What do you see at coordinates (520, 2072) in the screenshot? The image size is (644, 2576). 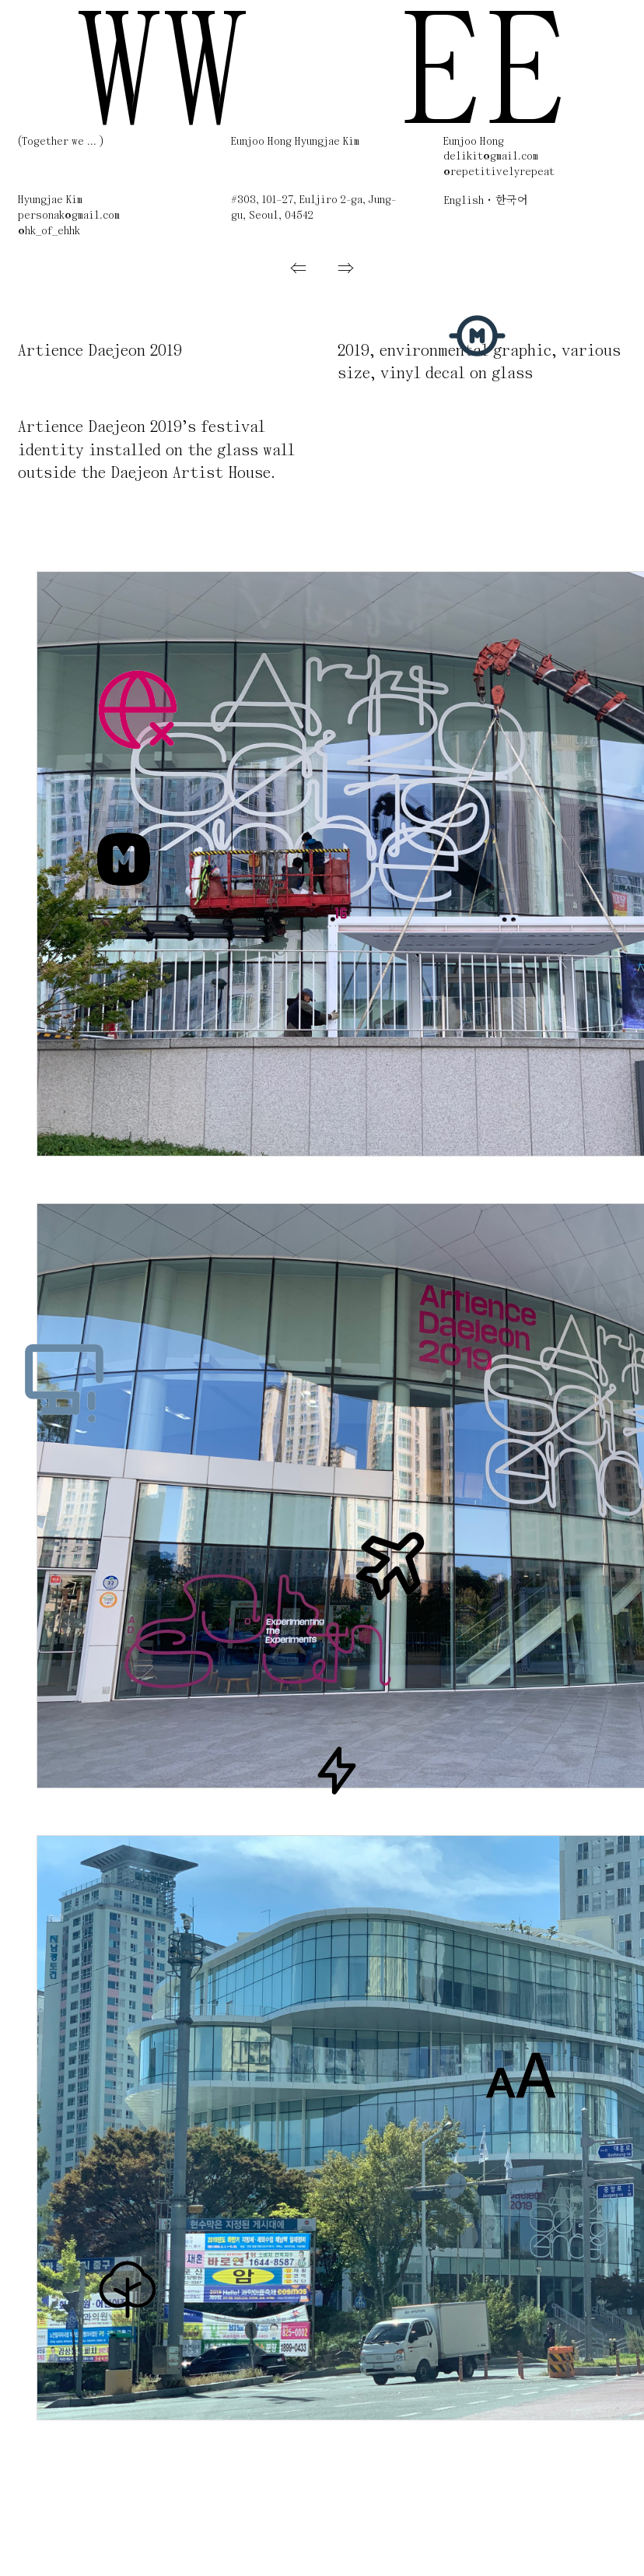 I see `adjust text size settings` at bounding box center [520, 2072].